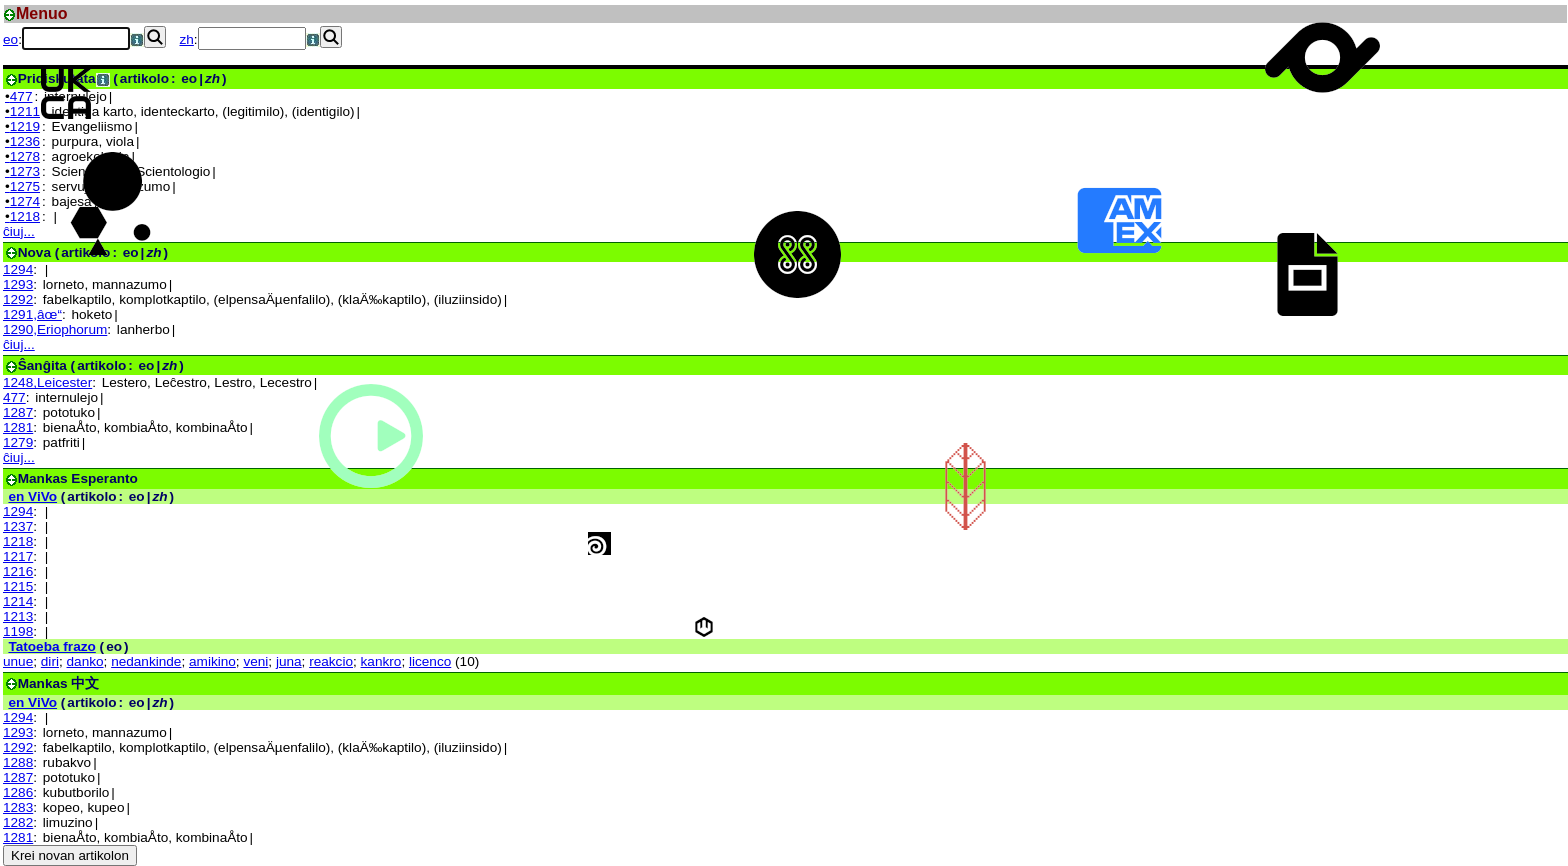 Image resolution: width=1568 pixels, height=866 pixels. What do you see at coordinates (599, 543) in the screenshot?
I see `open Houdini 3D animation software` at bounding box center [599, 543].